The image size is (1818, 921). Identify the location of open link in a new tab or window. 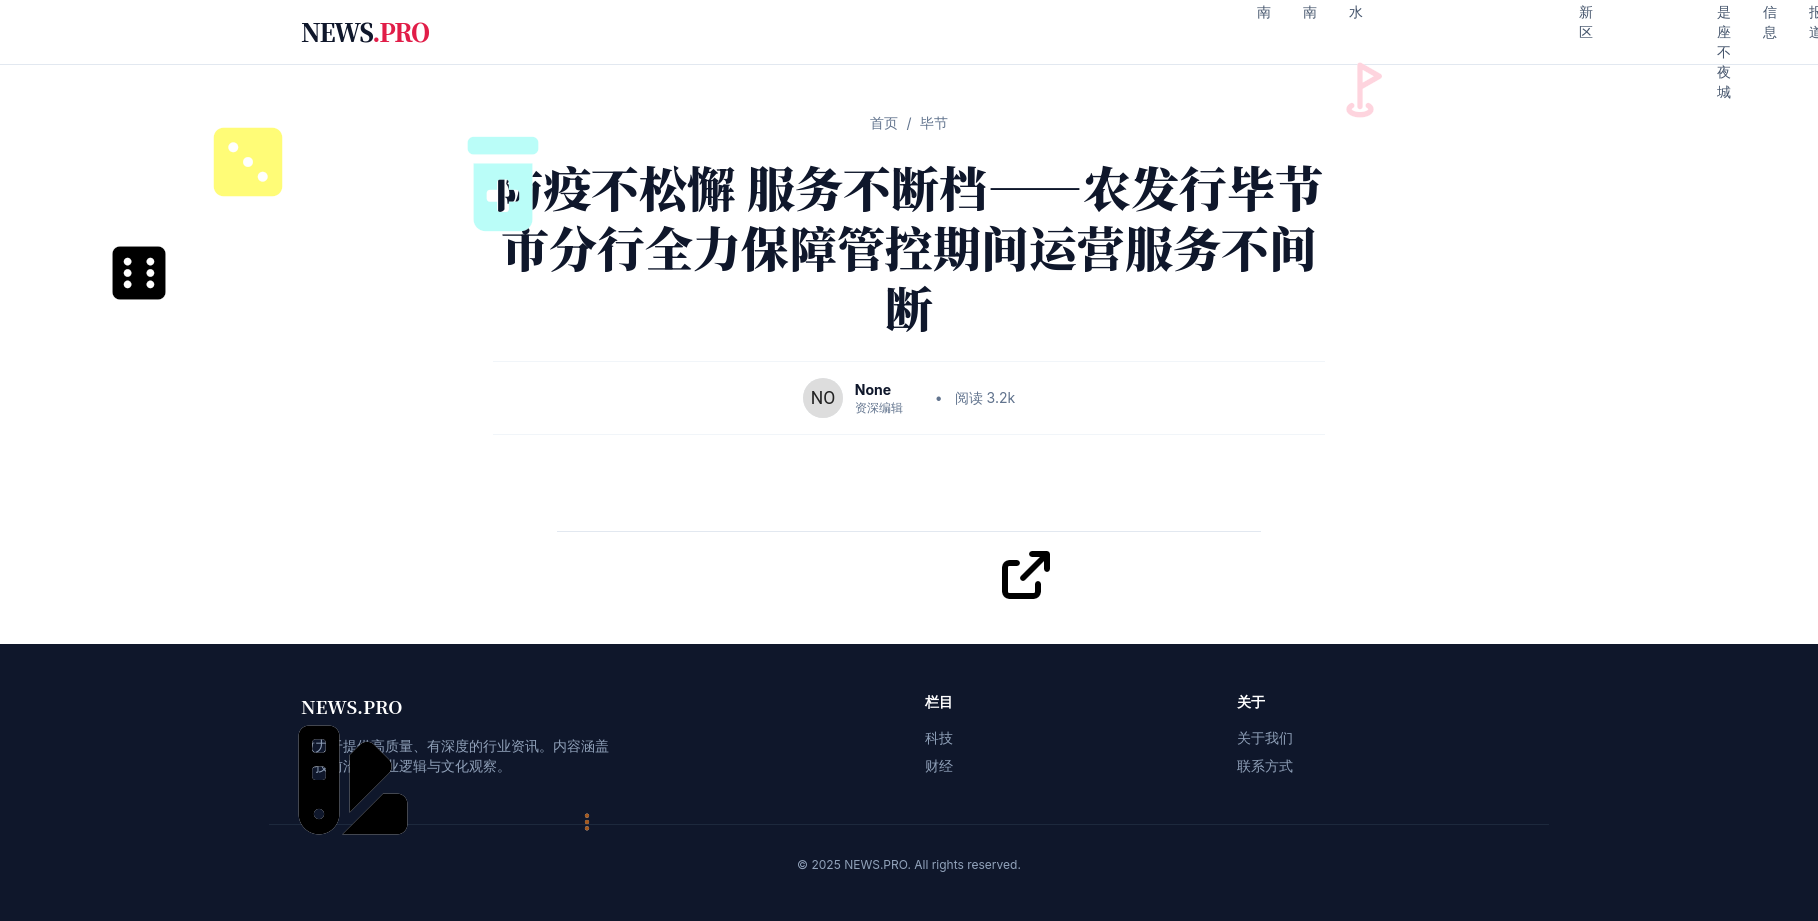
(1026, 575).